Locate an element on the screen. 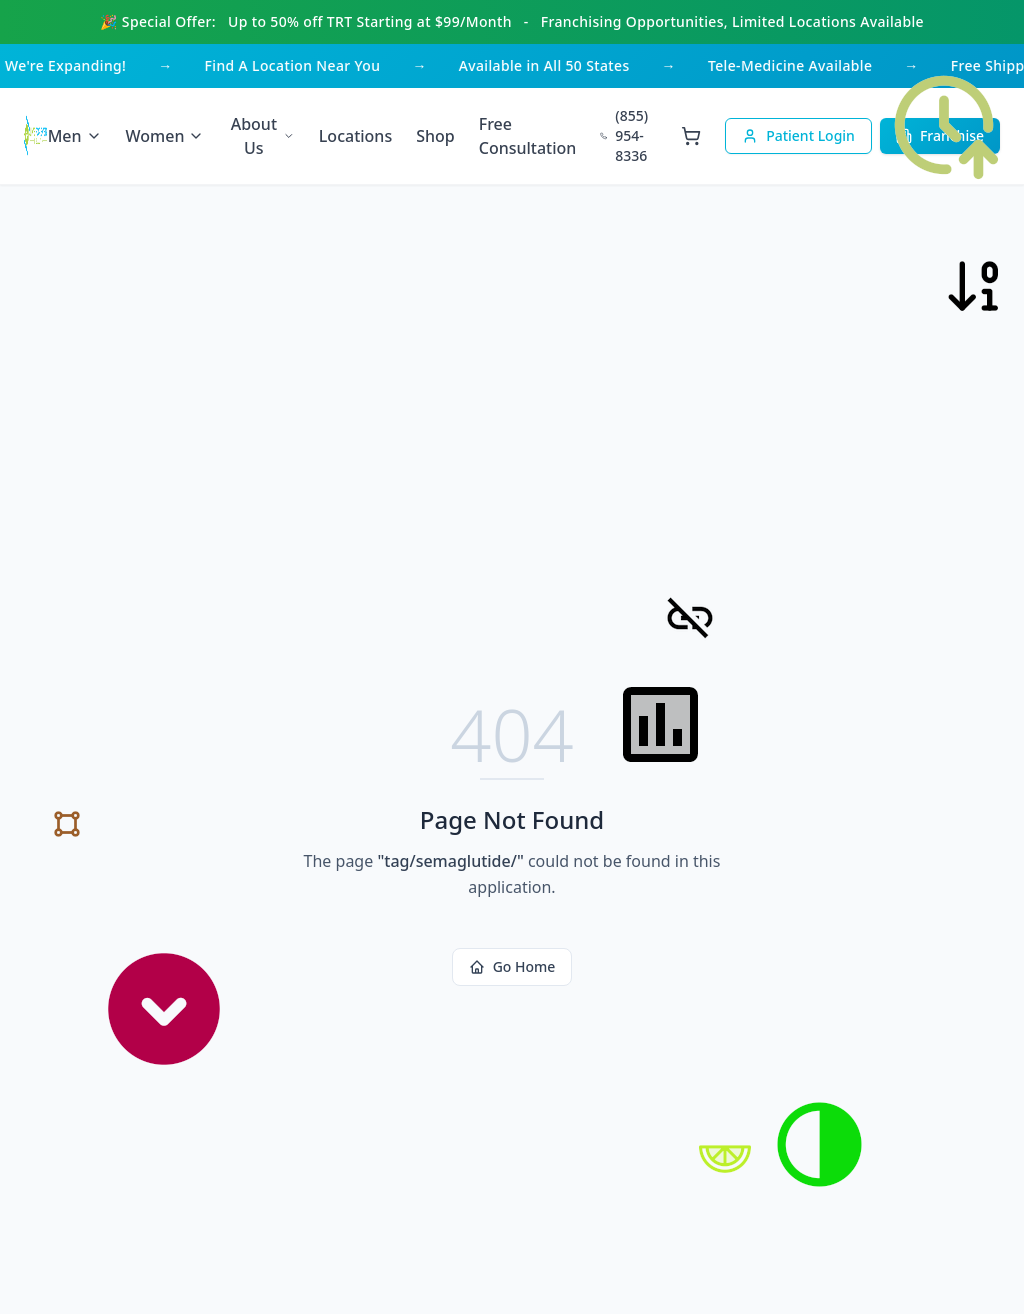 The image size is (1024, 1314). view analytics and reports is located at coordinates (660, 724).